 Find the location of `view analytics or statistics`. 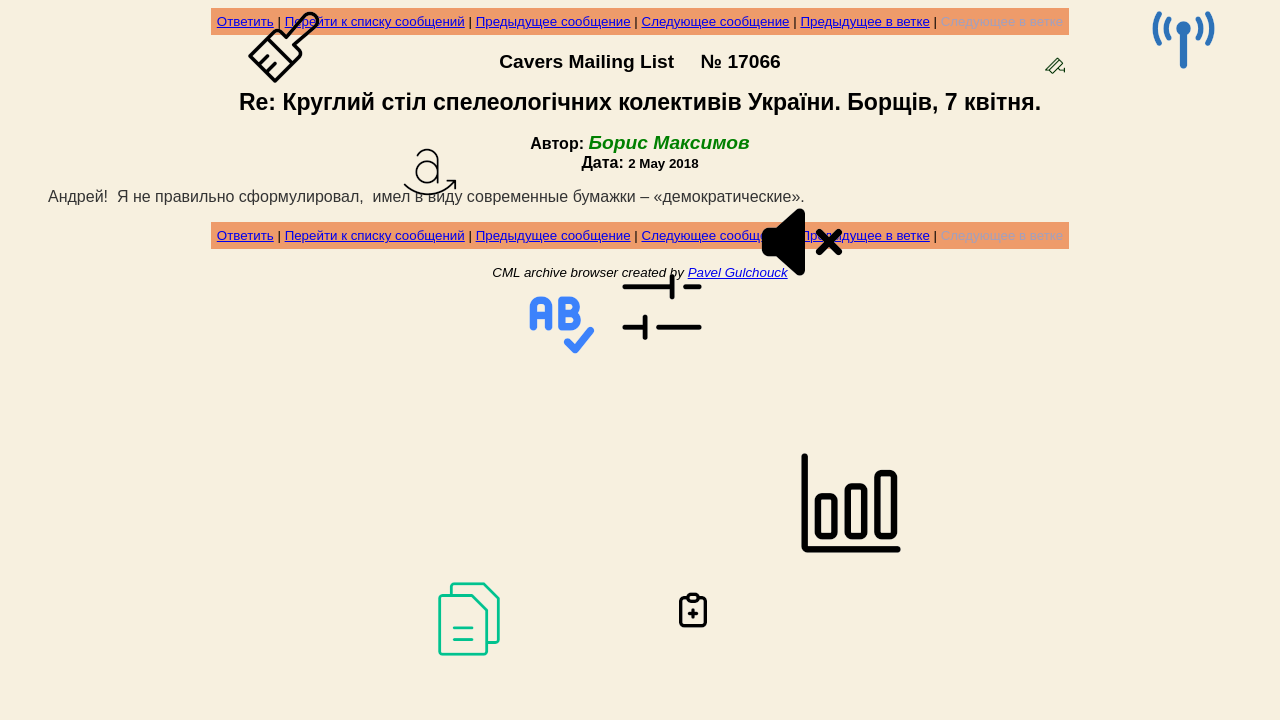

view analytics or statistics is located at coordinates (851, 503).